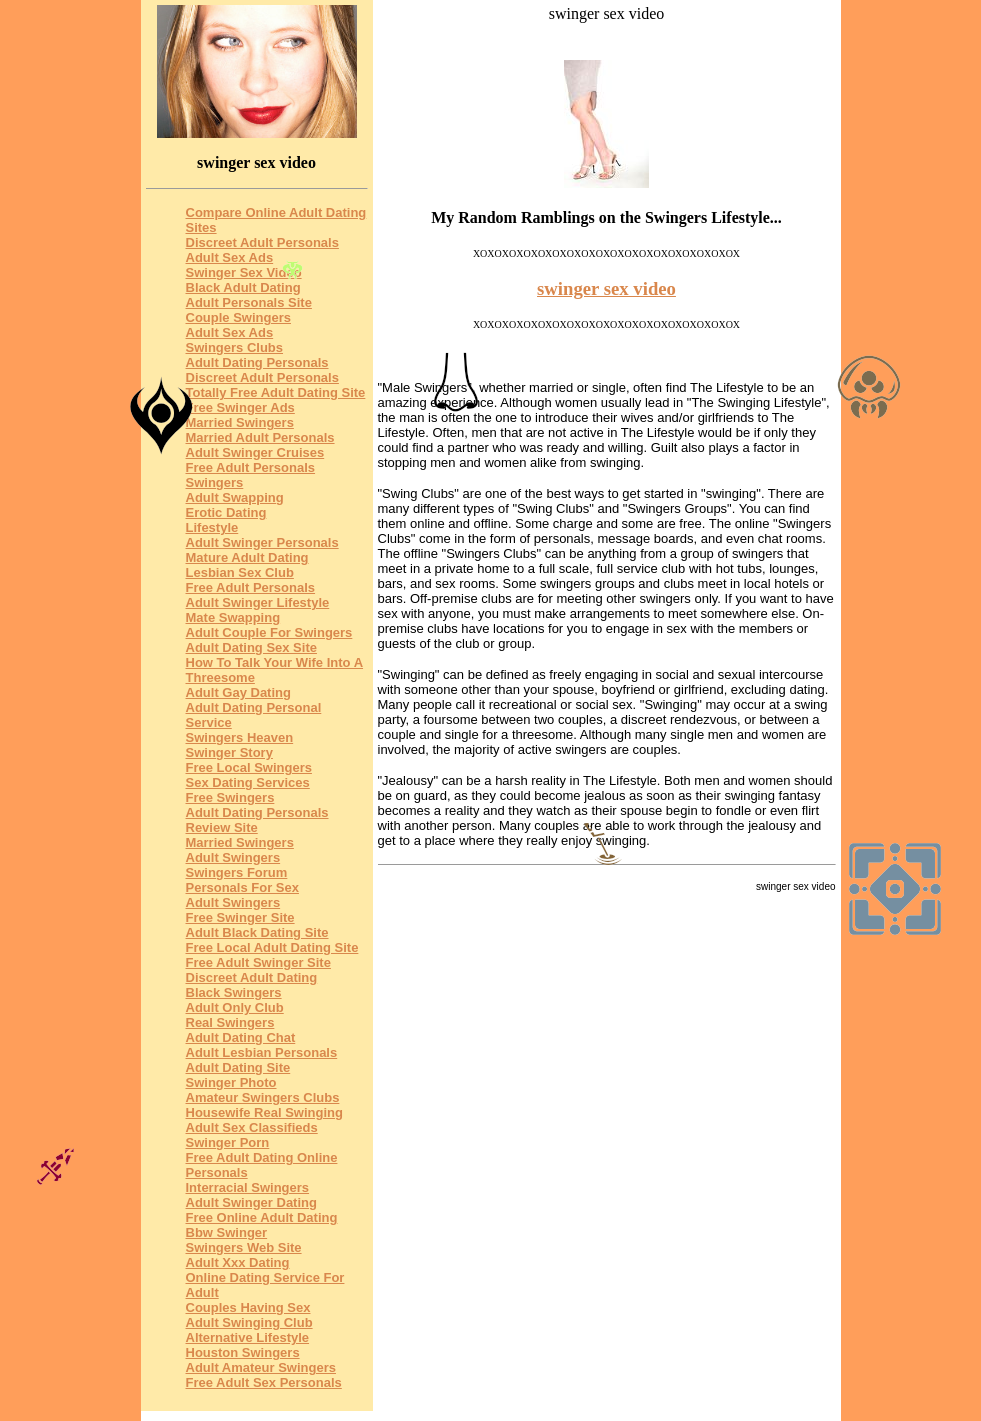 The width and height of the screenshot is (981, 1421). What do you see at coordinates (895, 889) in the screenshot?
I see `center or align selected elements` at bounding box center [895, 889].